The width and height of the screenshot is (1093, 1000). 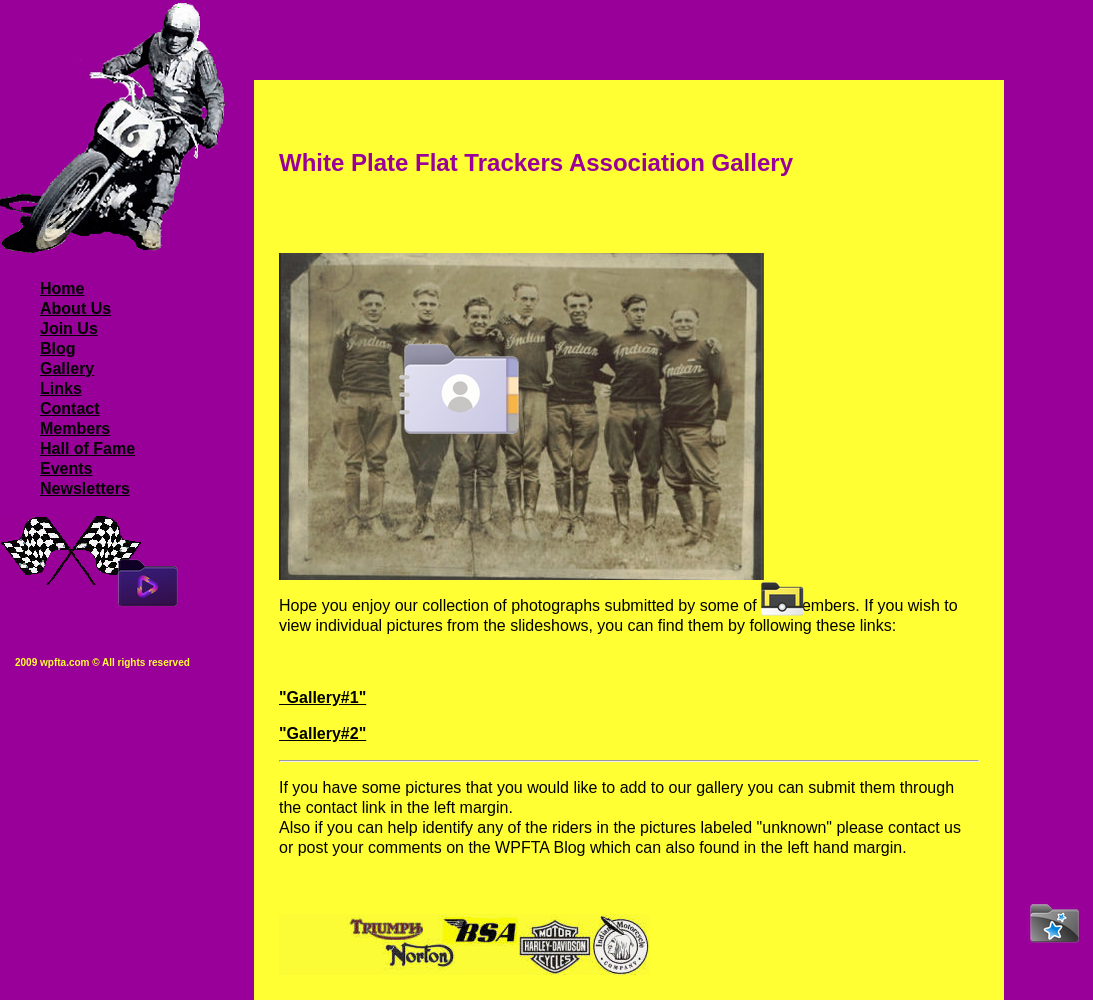 What do you see at coordinates (1054, 924) in the screenshot?
I see `open your Anki flashcard collection folder` at bounding box center [1054, 924].